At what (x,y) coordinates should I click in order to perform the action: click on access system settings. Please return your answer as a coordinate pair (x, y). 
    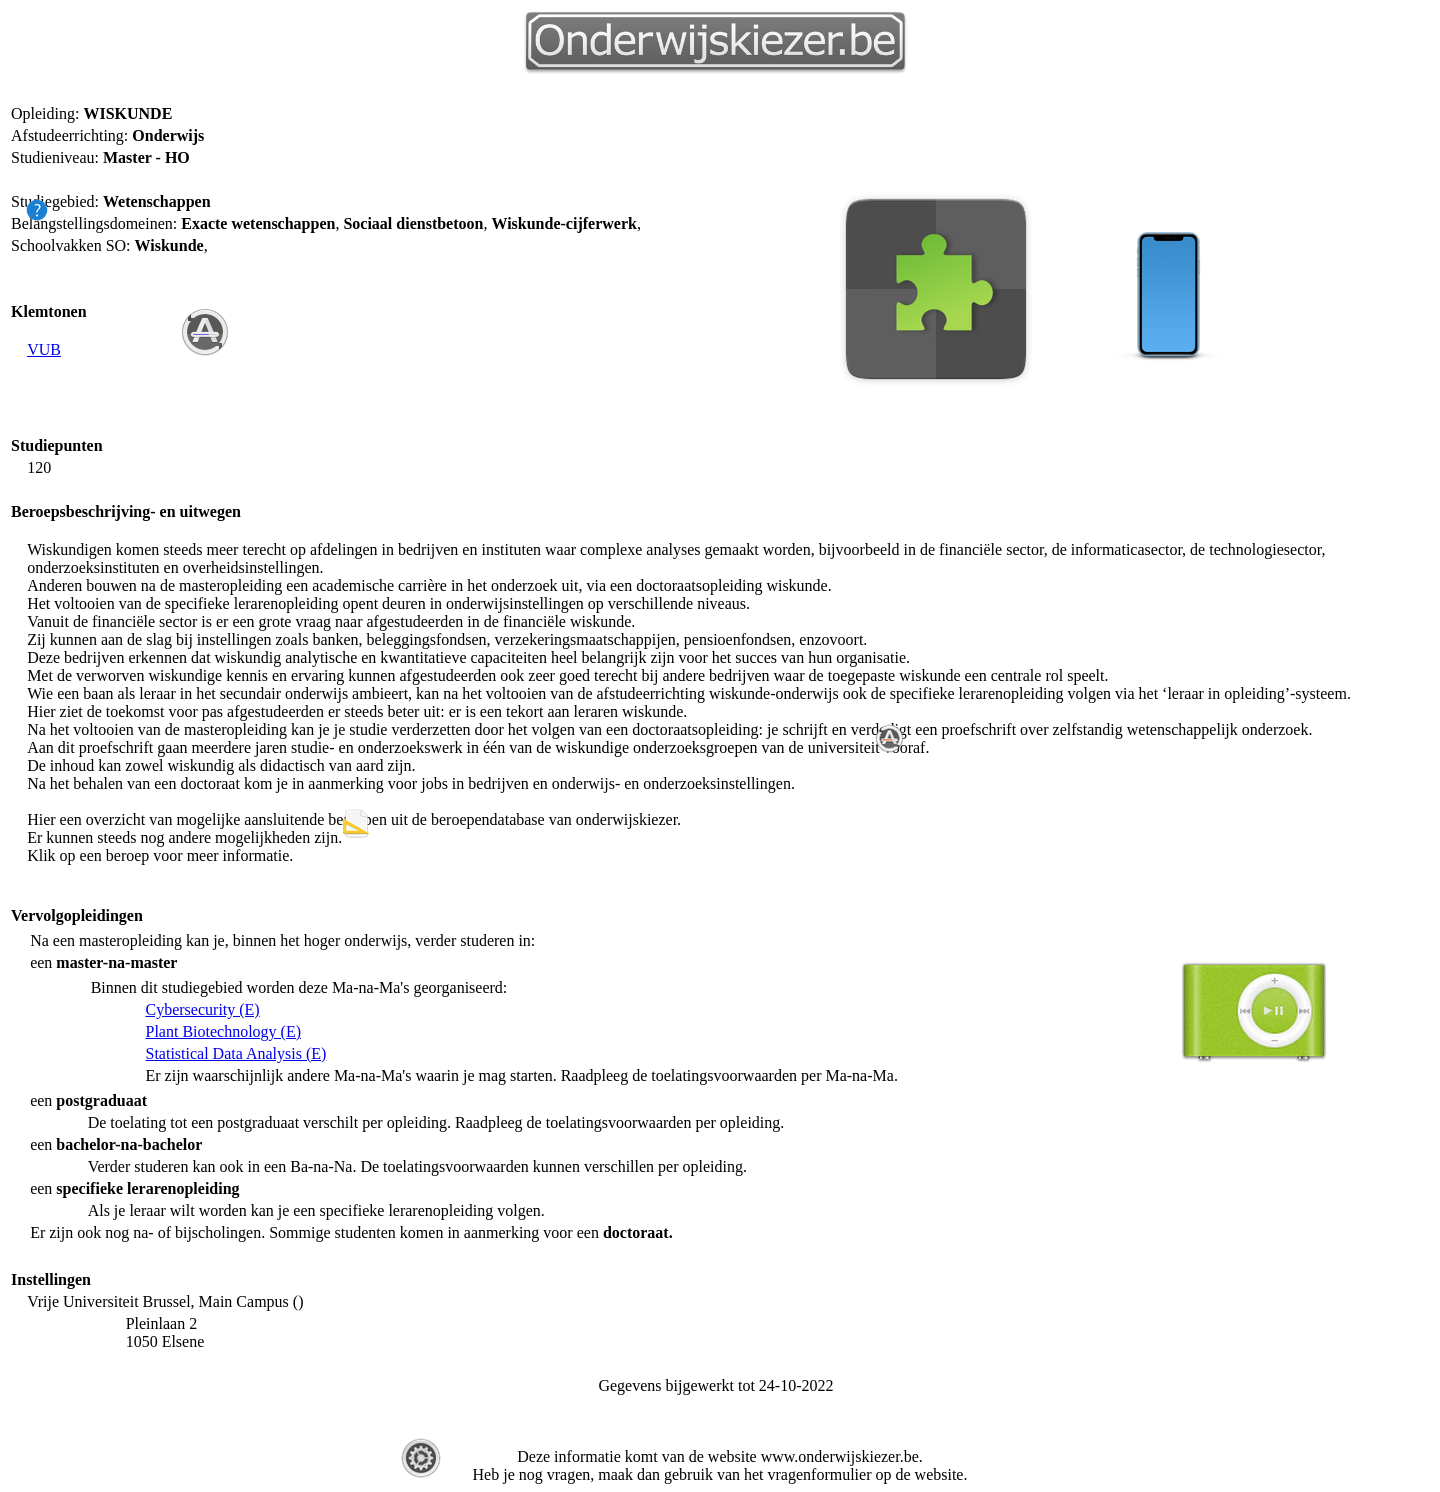
    Looking at the image, I should click on (421, 1458).